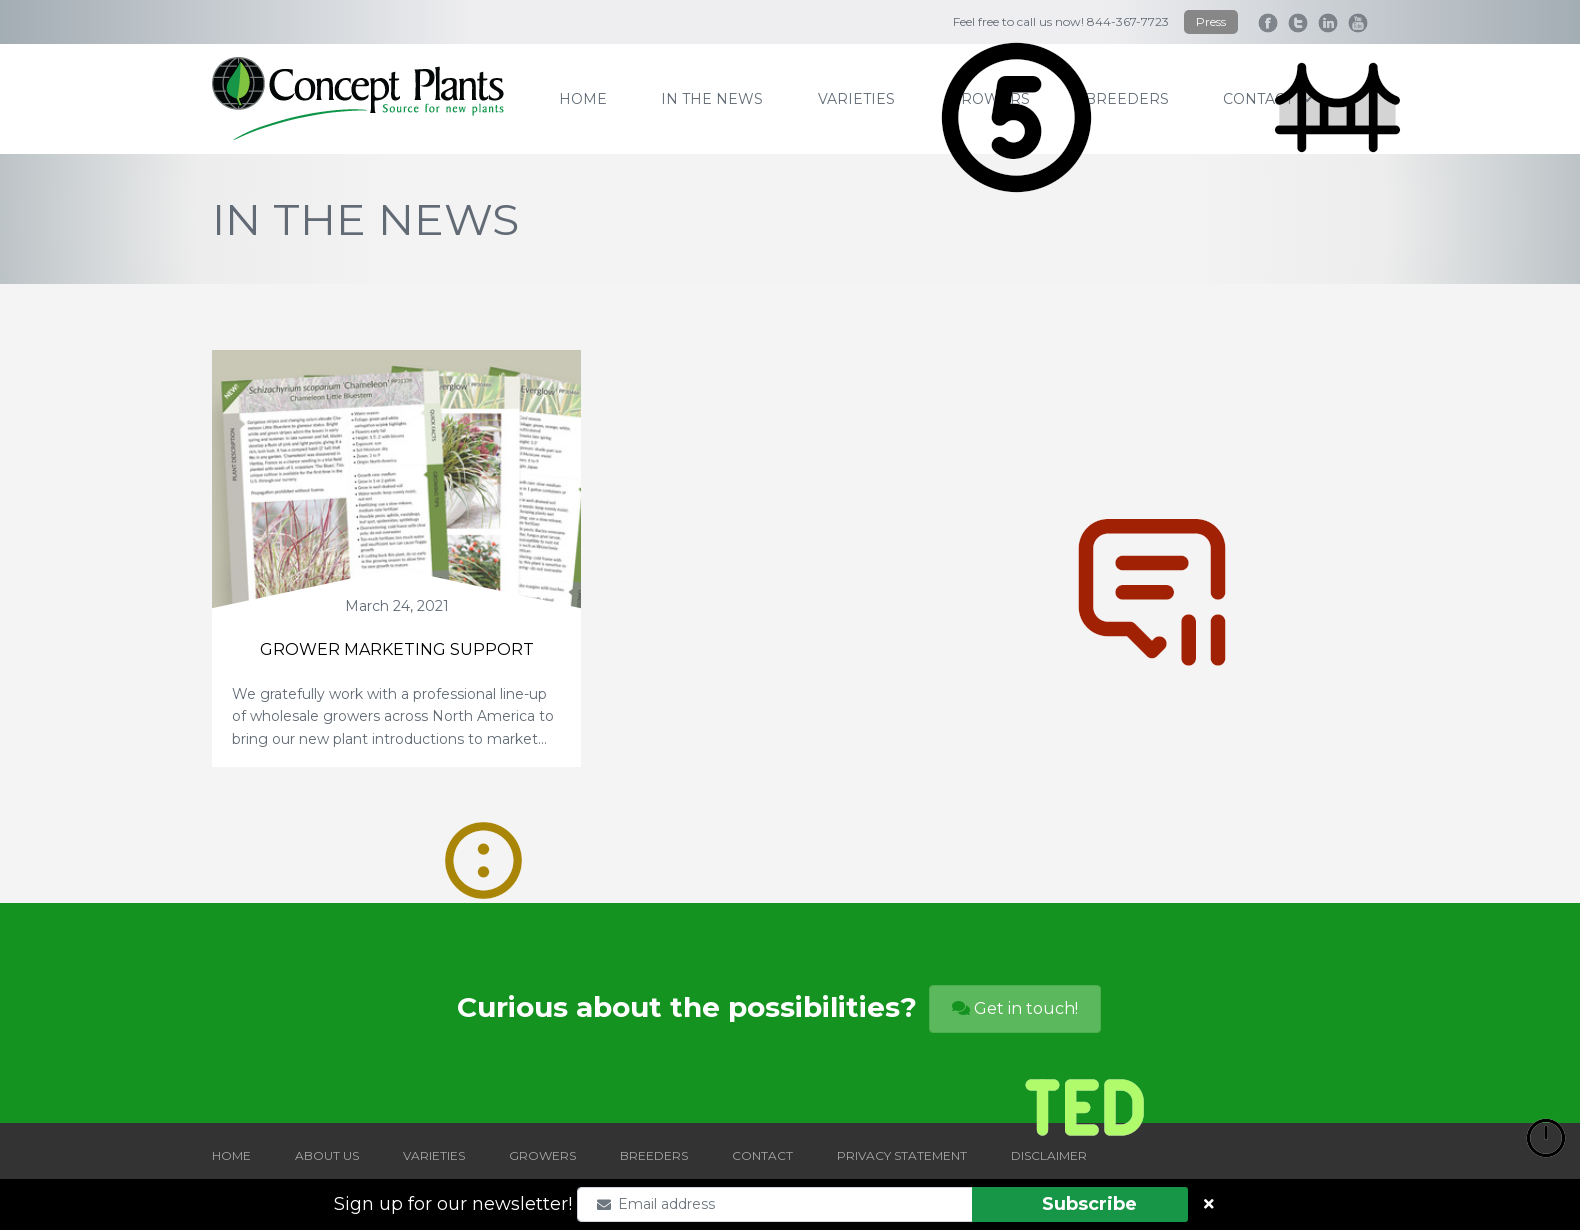 Image resolution: width=1580 pixels, height=1230 pixels. Describe the element at coordinates (1546, 1138) in the screenshot. I see `indicates 12 o'clock or noon/midnight time` at that location.